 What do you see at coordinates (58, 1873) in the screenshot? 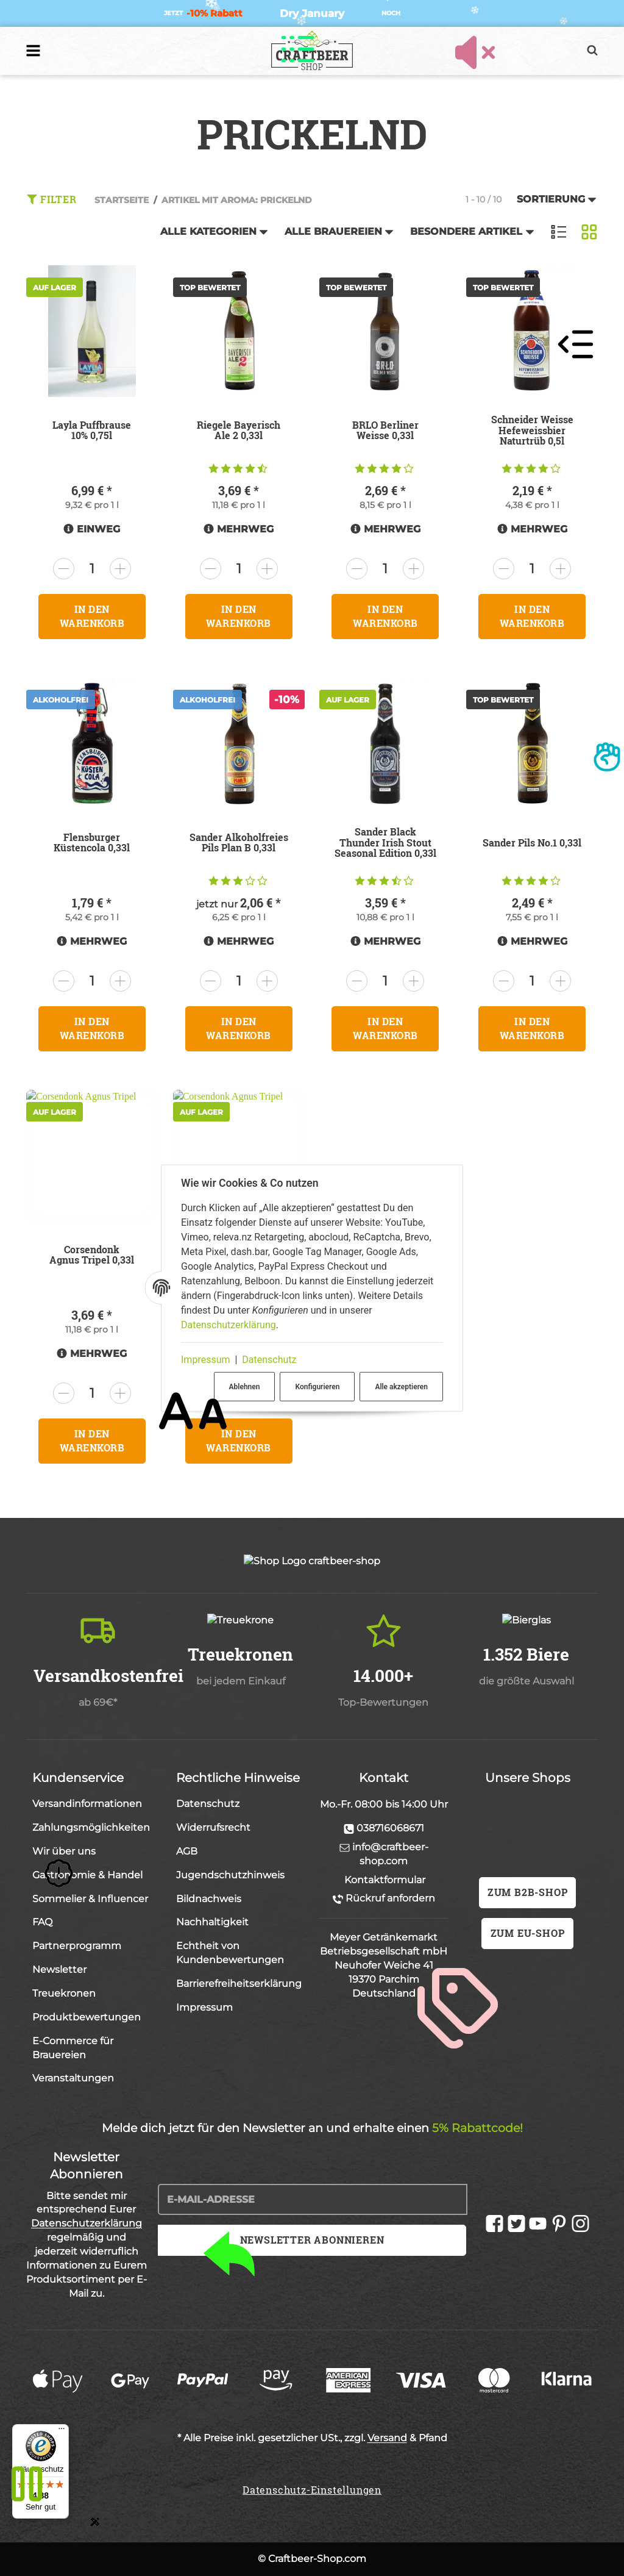
I see `indicates an alert or warning notification` at bounding box center [58, 1873].